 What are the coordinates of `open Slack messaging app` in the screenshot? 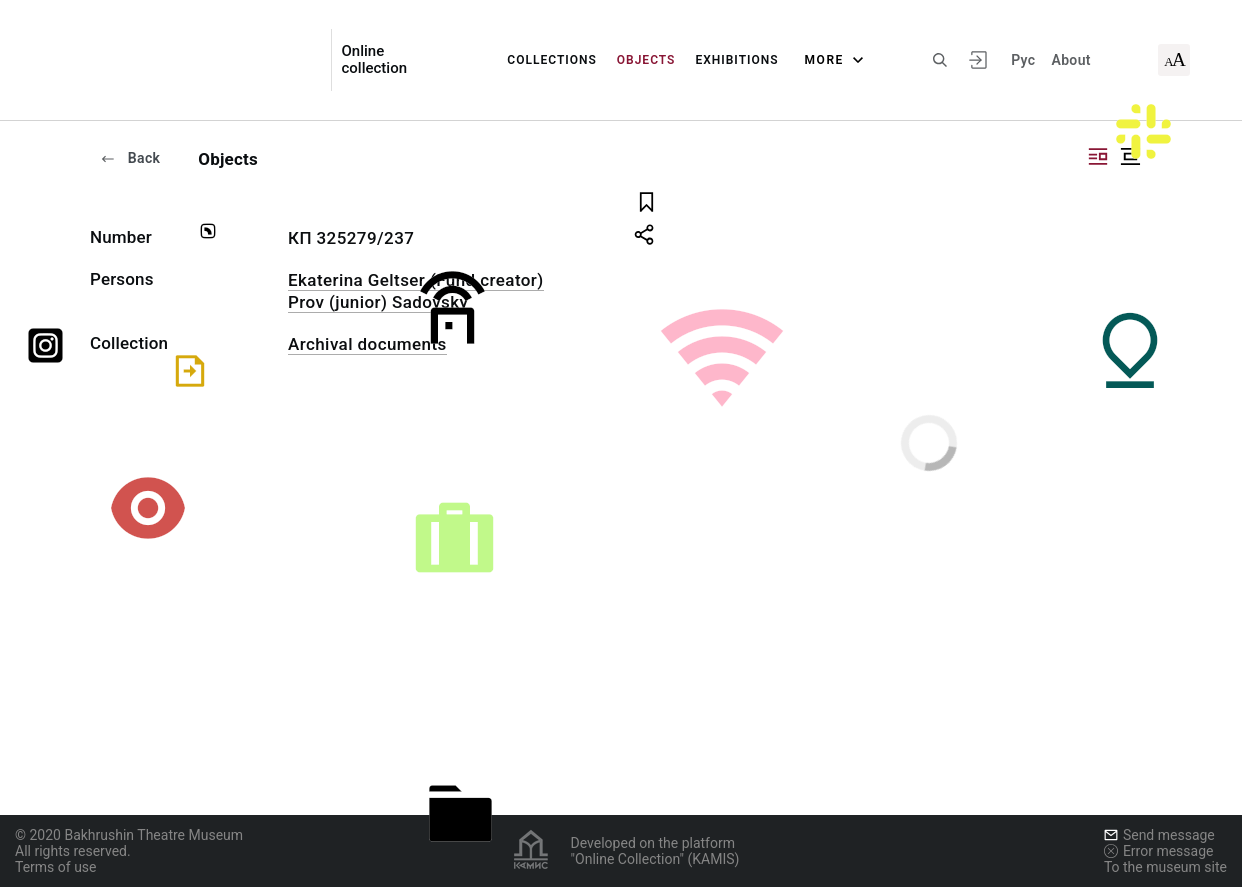 It's located at (1143, 131).